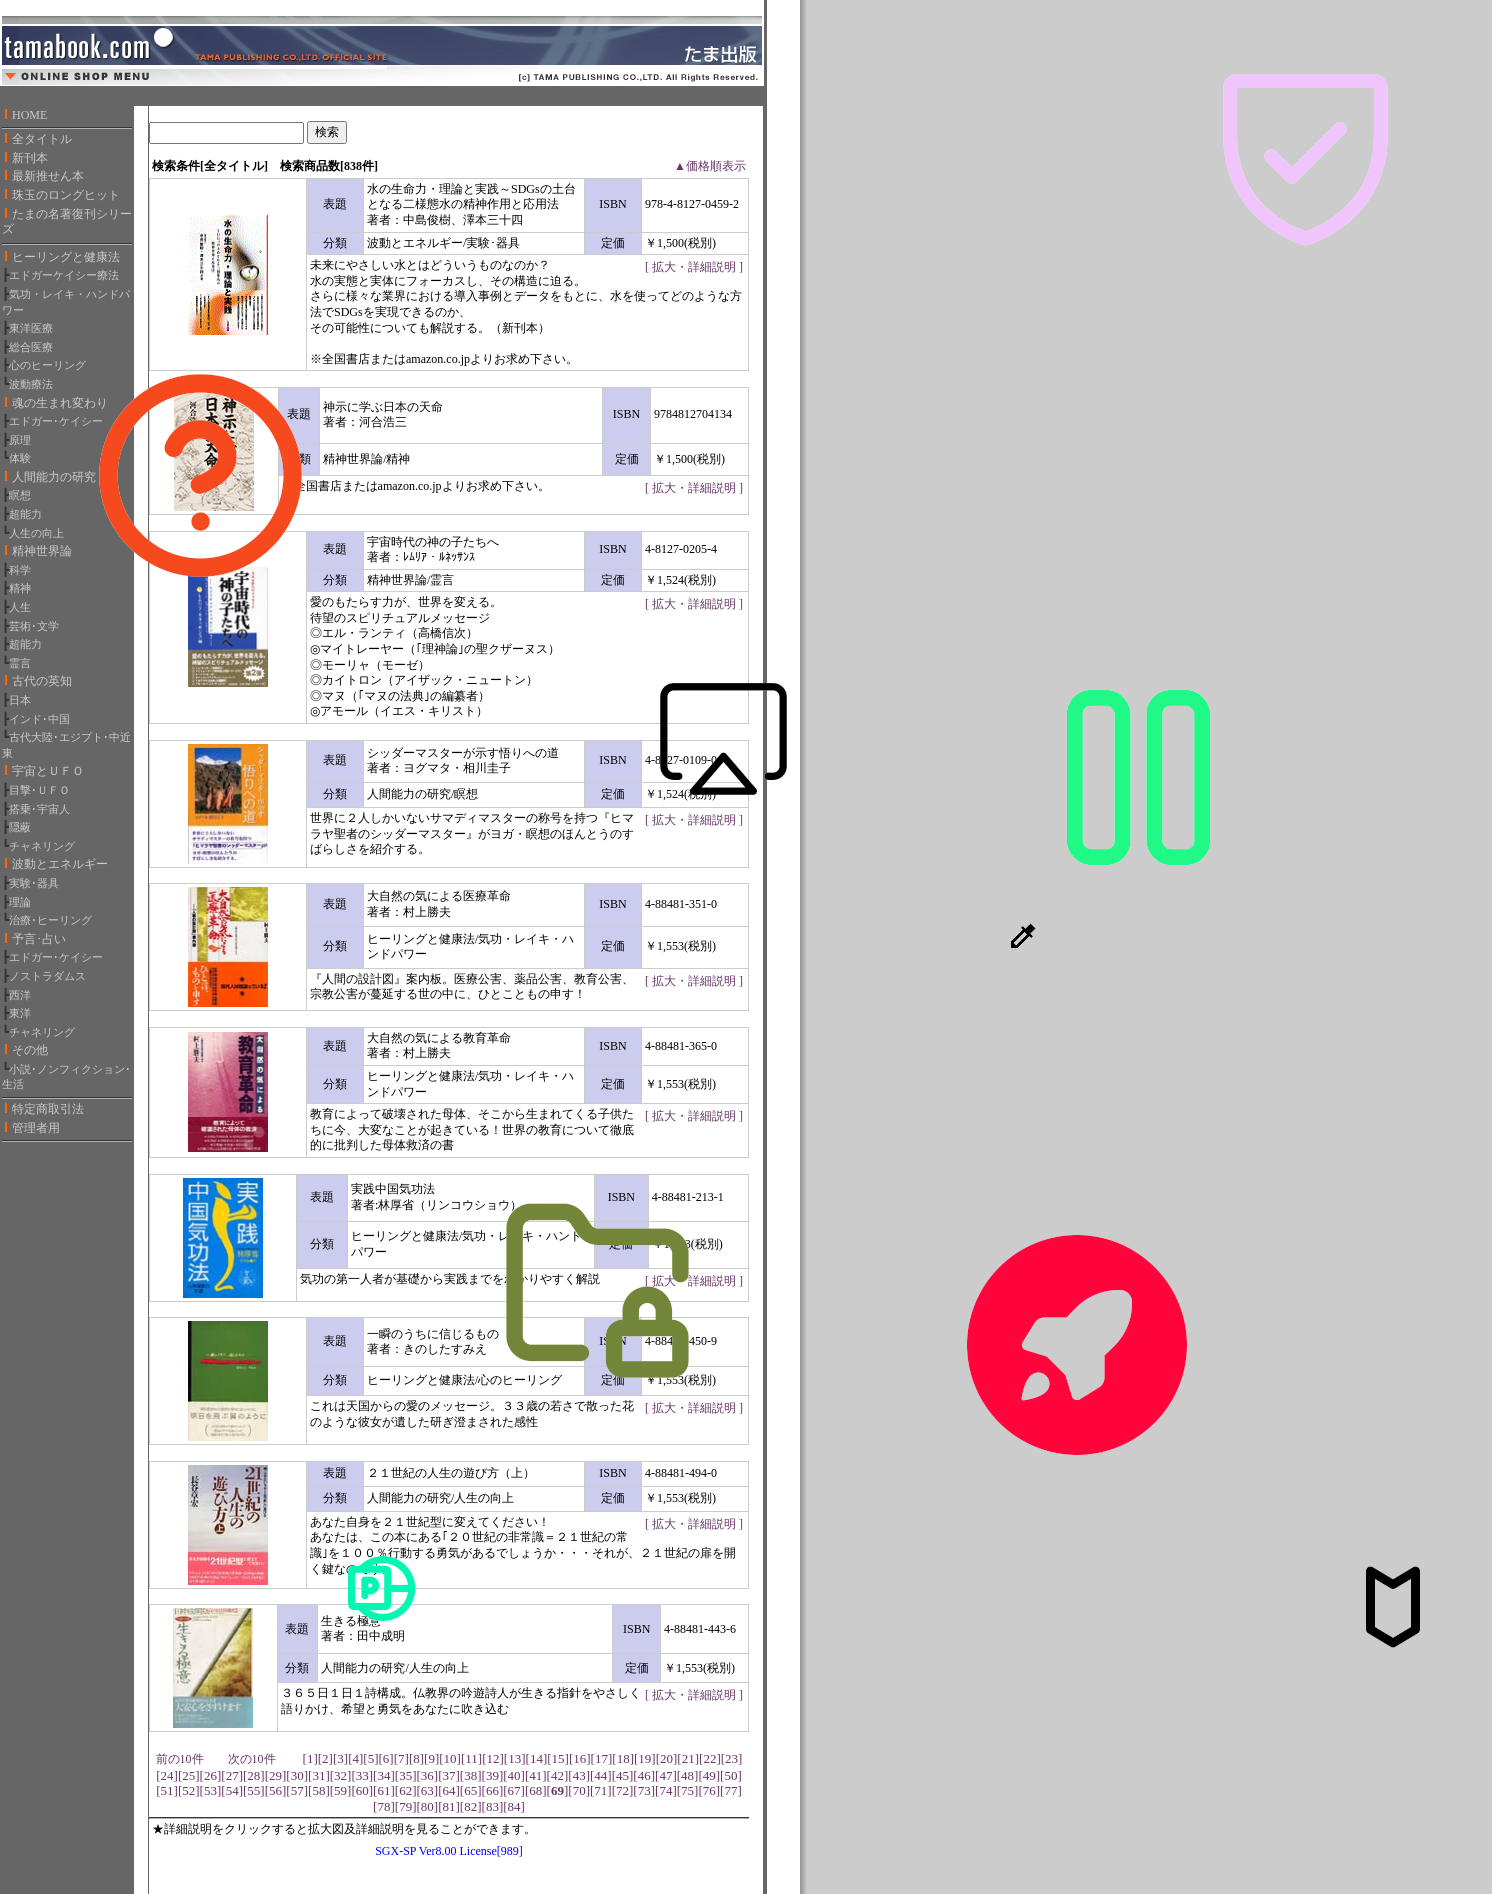  Describe the element at coordinates (380, 1588) in the screenshot. I see `open Microsoft PowerPoint` at that location.